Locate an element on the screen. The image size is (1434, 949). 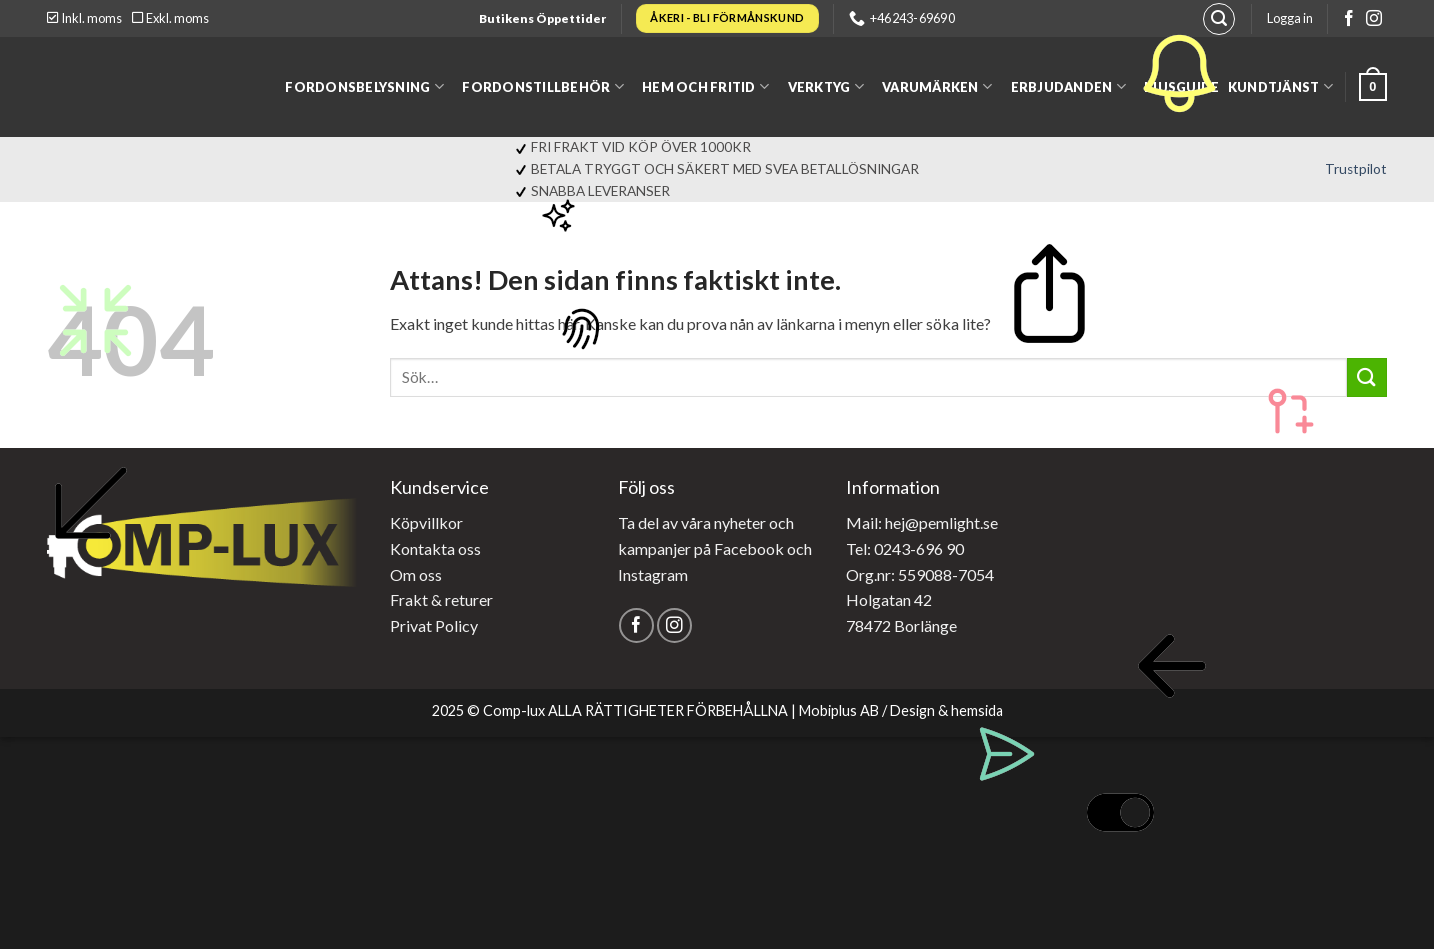
view notifications is located at coordinates (1179, 73).